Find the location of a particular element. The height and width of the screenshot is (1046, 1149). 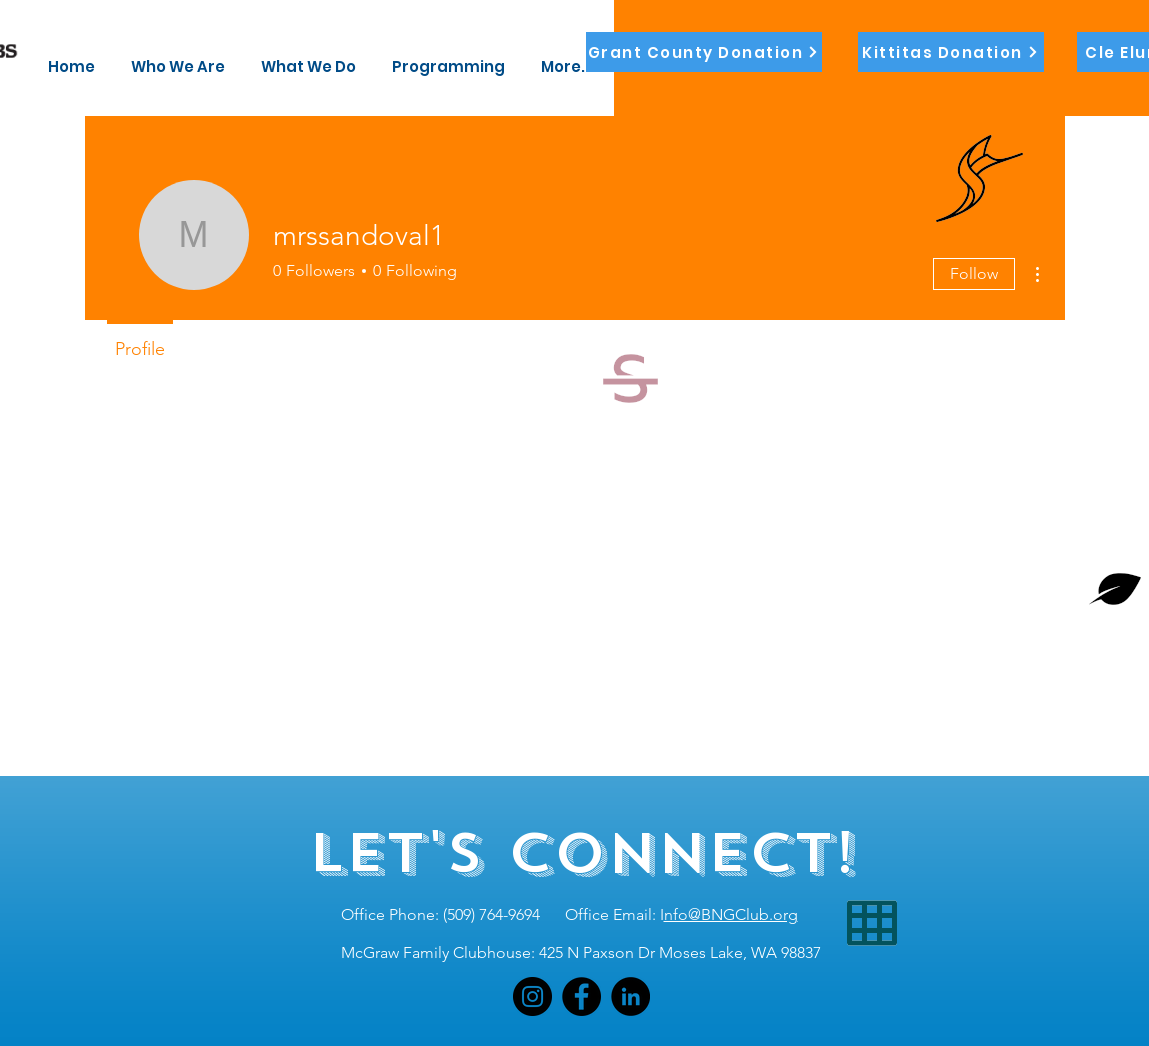

switch to grid view layout is located at coordinates (872, 923).